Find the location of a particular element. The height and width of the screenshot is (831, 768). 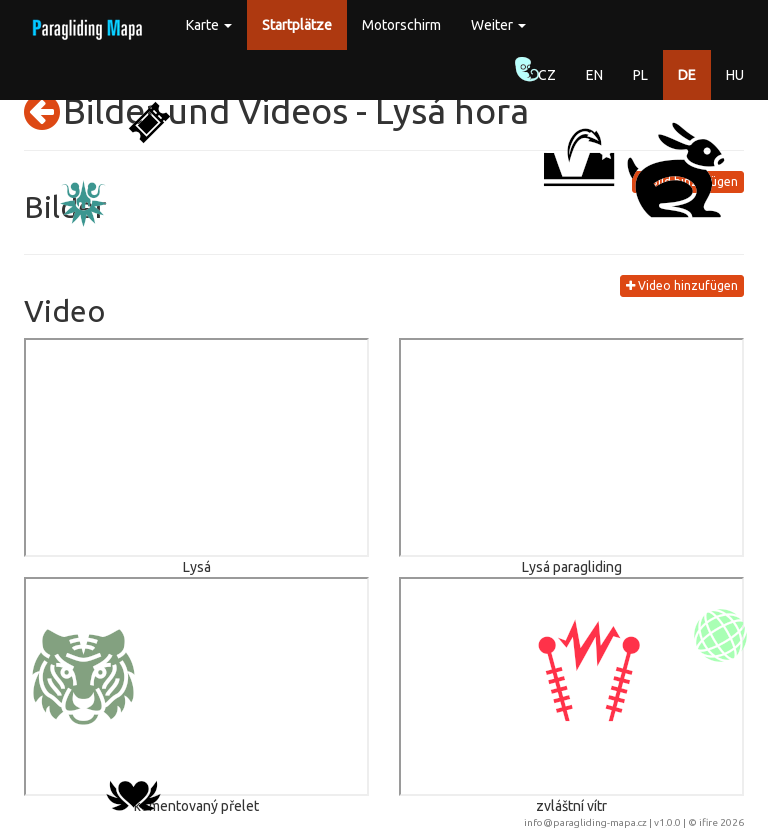

decorative tribal or abstract game emblem is located at coordinates (83, 203).